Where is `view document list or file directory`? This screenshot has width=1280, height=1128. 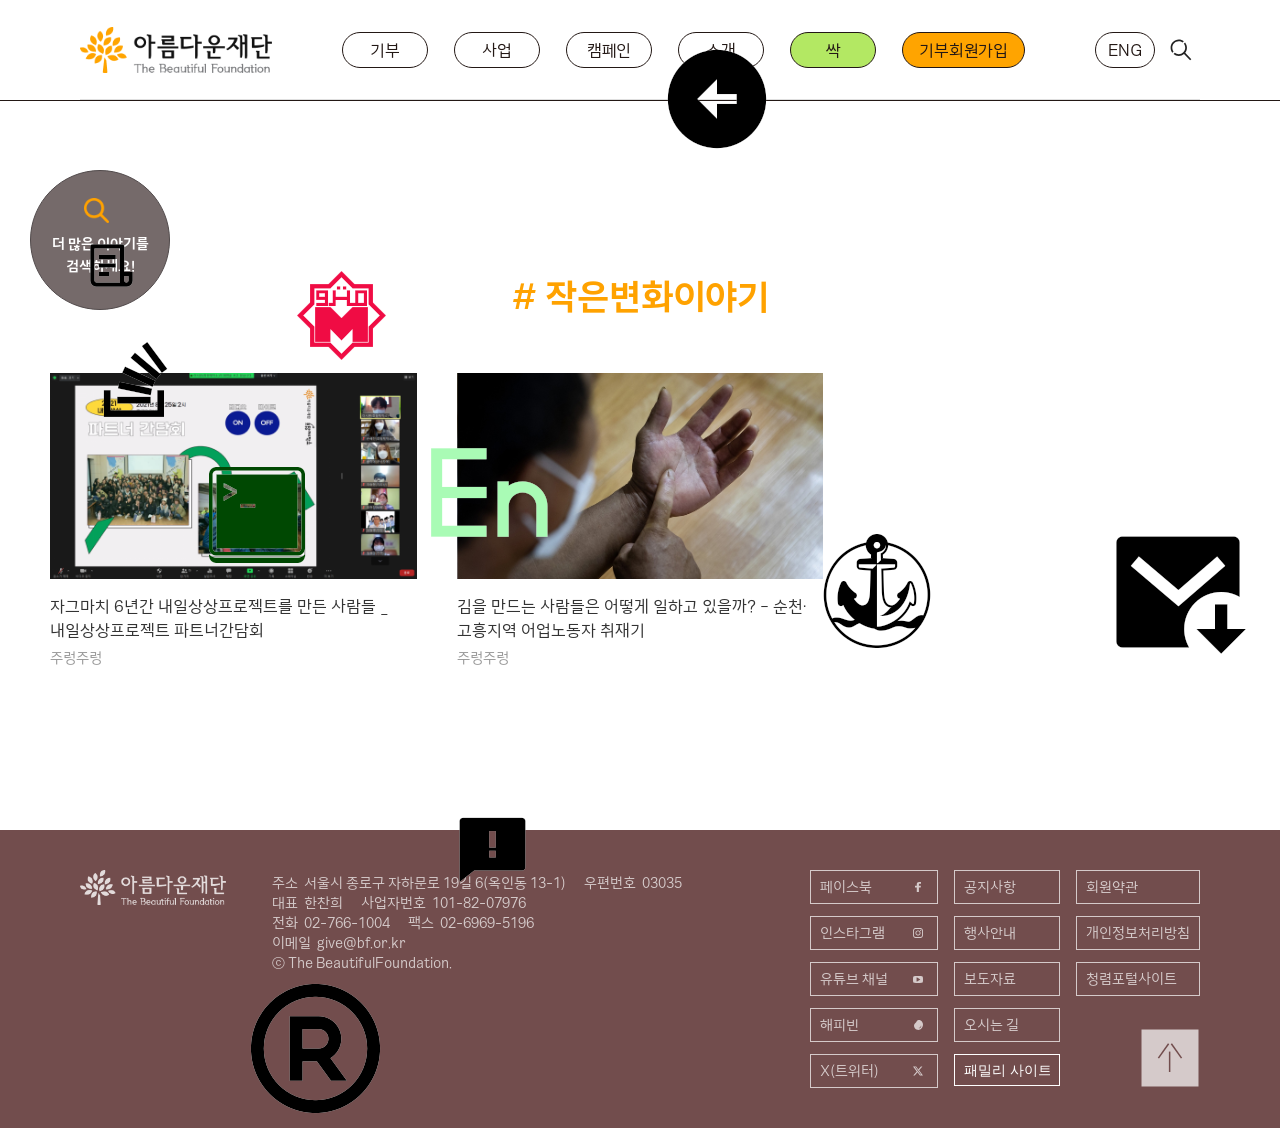 view document list or file directory is located at coordinates (111, 265).